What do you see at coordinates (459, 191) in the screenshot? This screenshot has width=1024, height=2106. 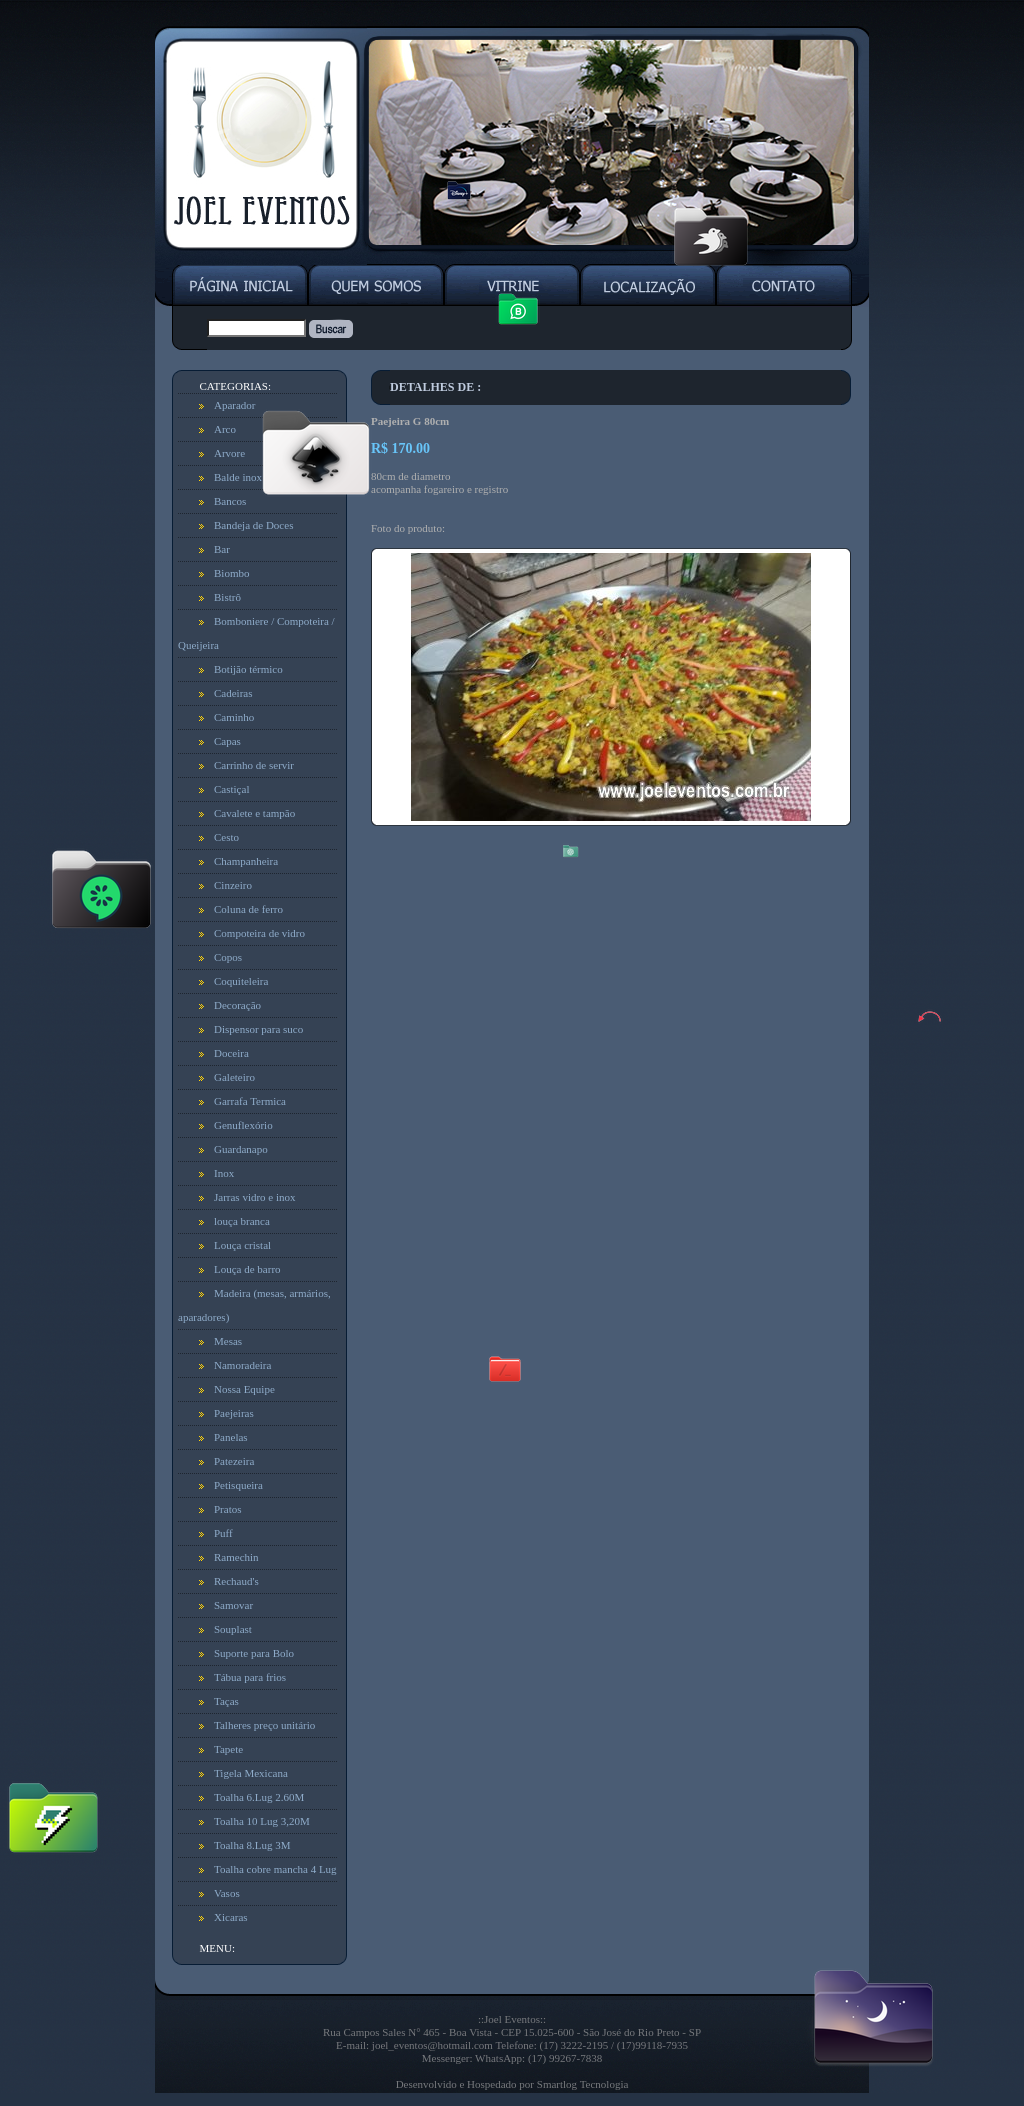 I see `open disney+ media folder` at bounding box center [459, 191].